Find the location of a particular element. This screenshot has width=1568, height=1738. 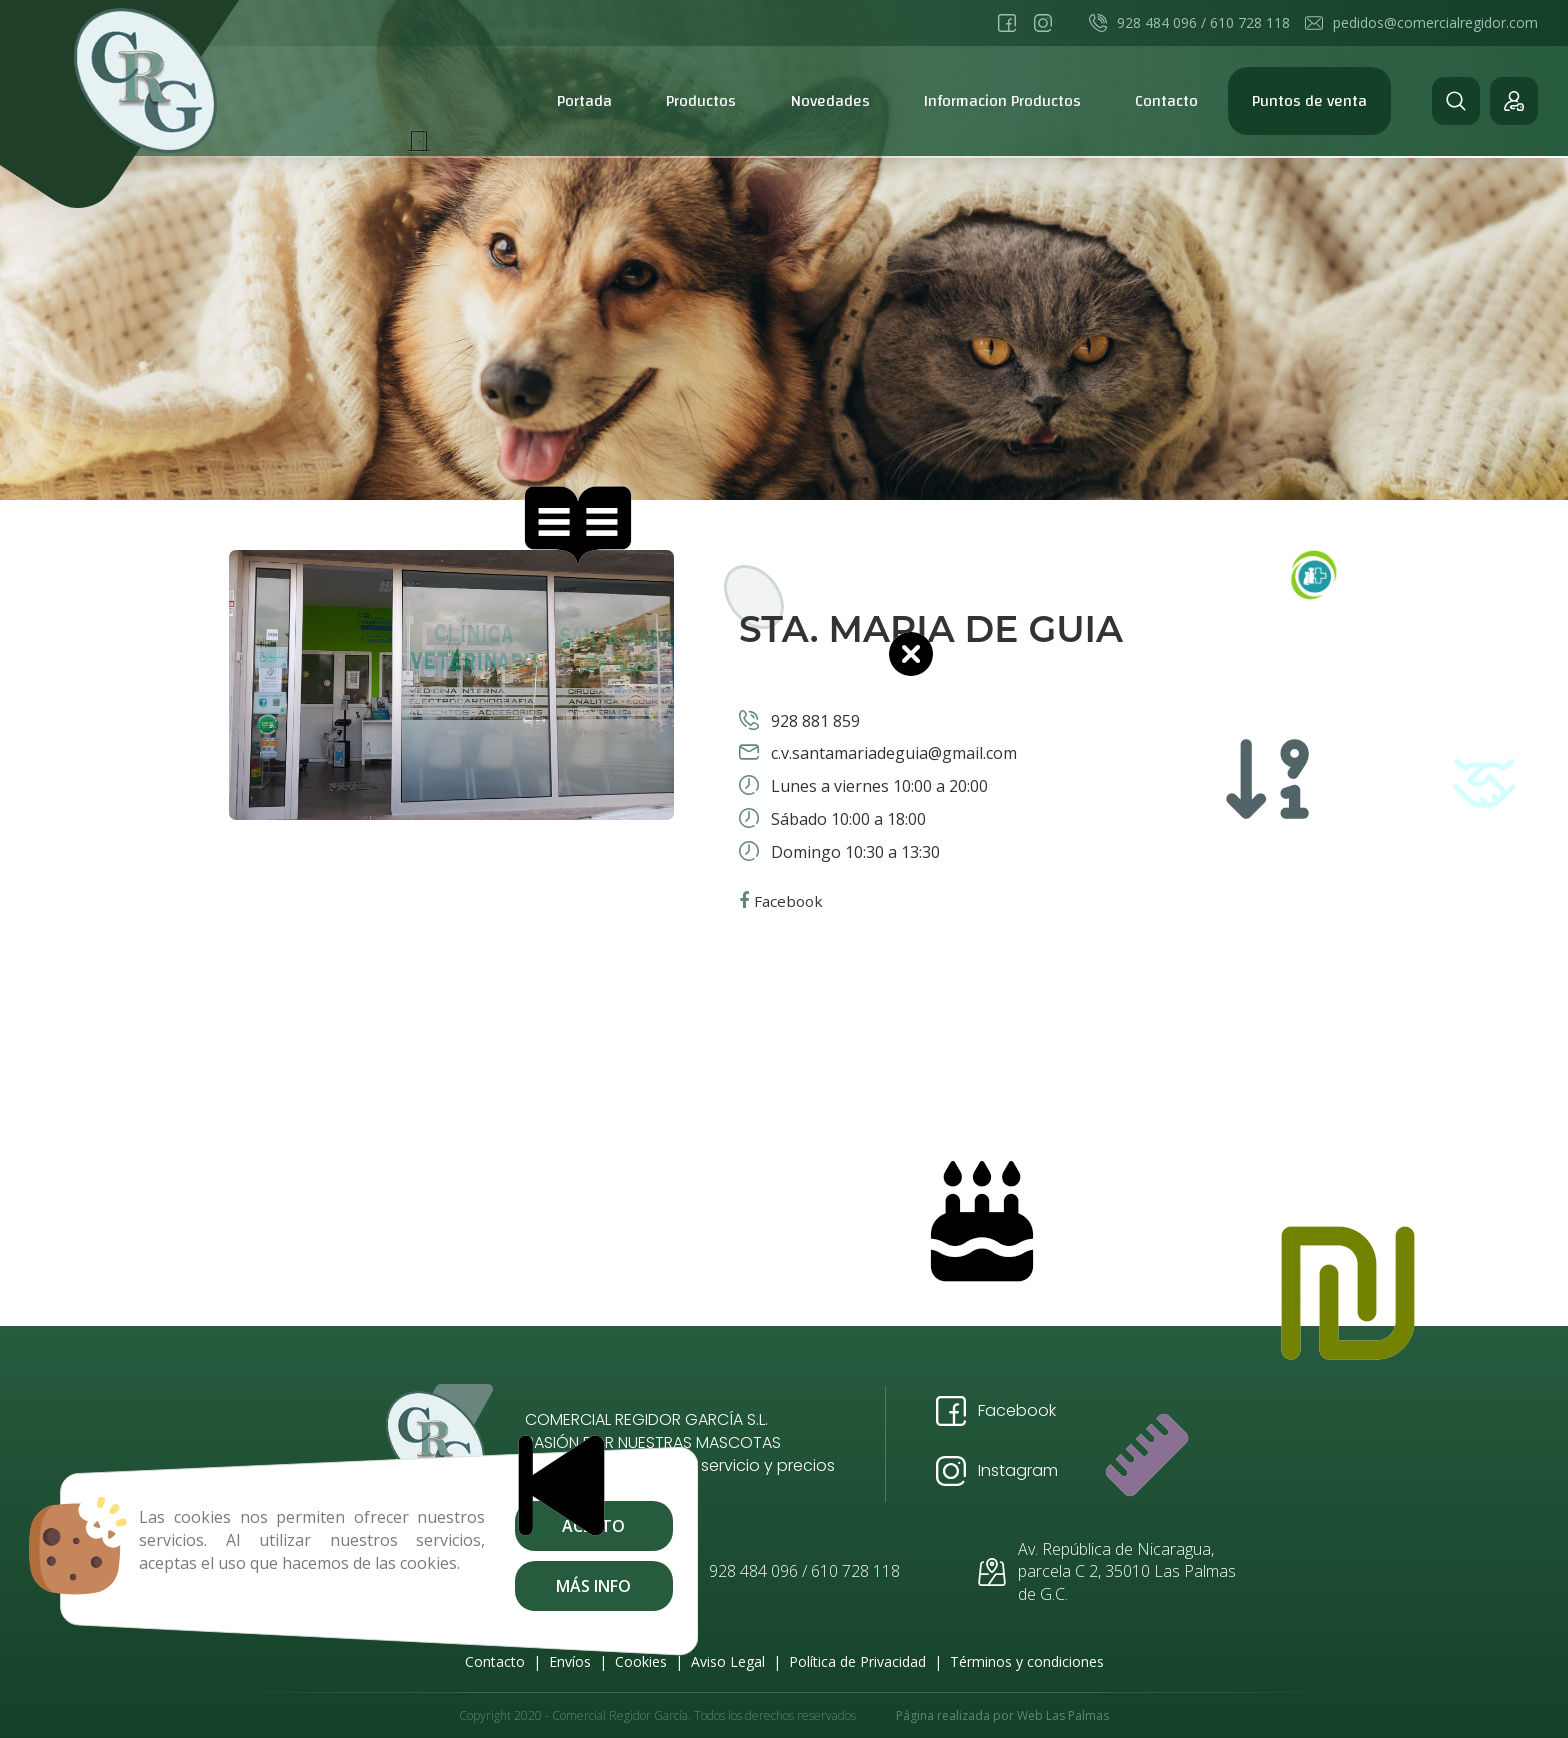

access measurement tools is located at coordinates (1147, 1455).